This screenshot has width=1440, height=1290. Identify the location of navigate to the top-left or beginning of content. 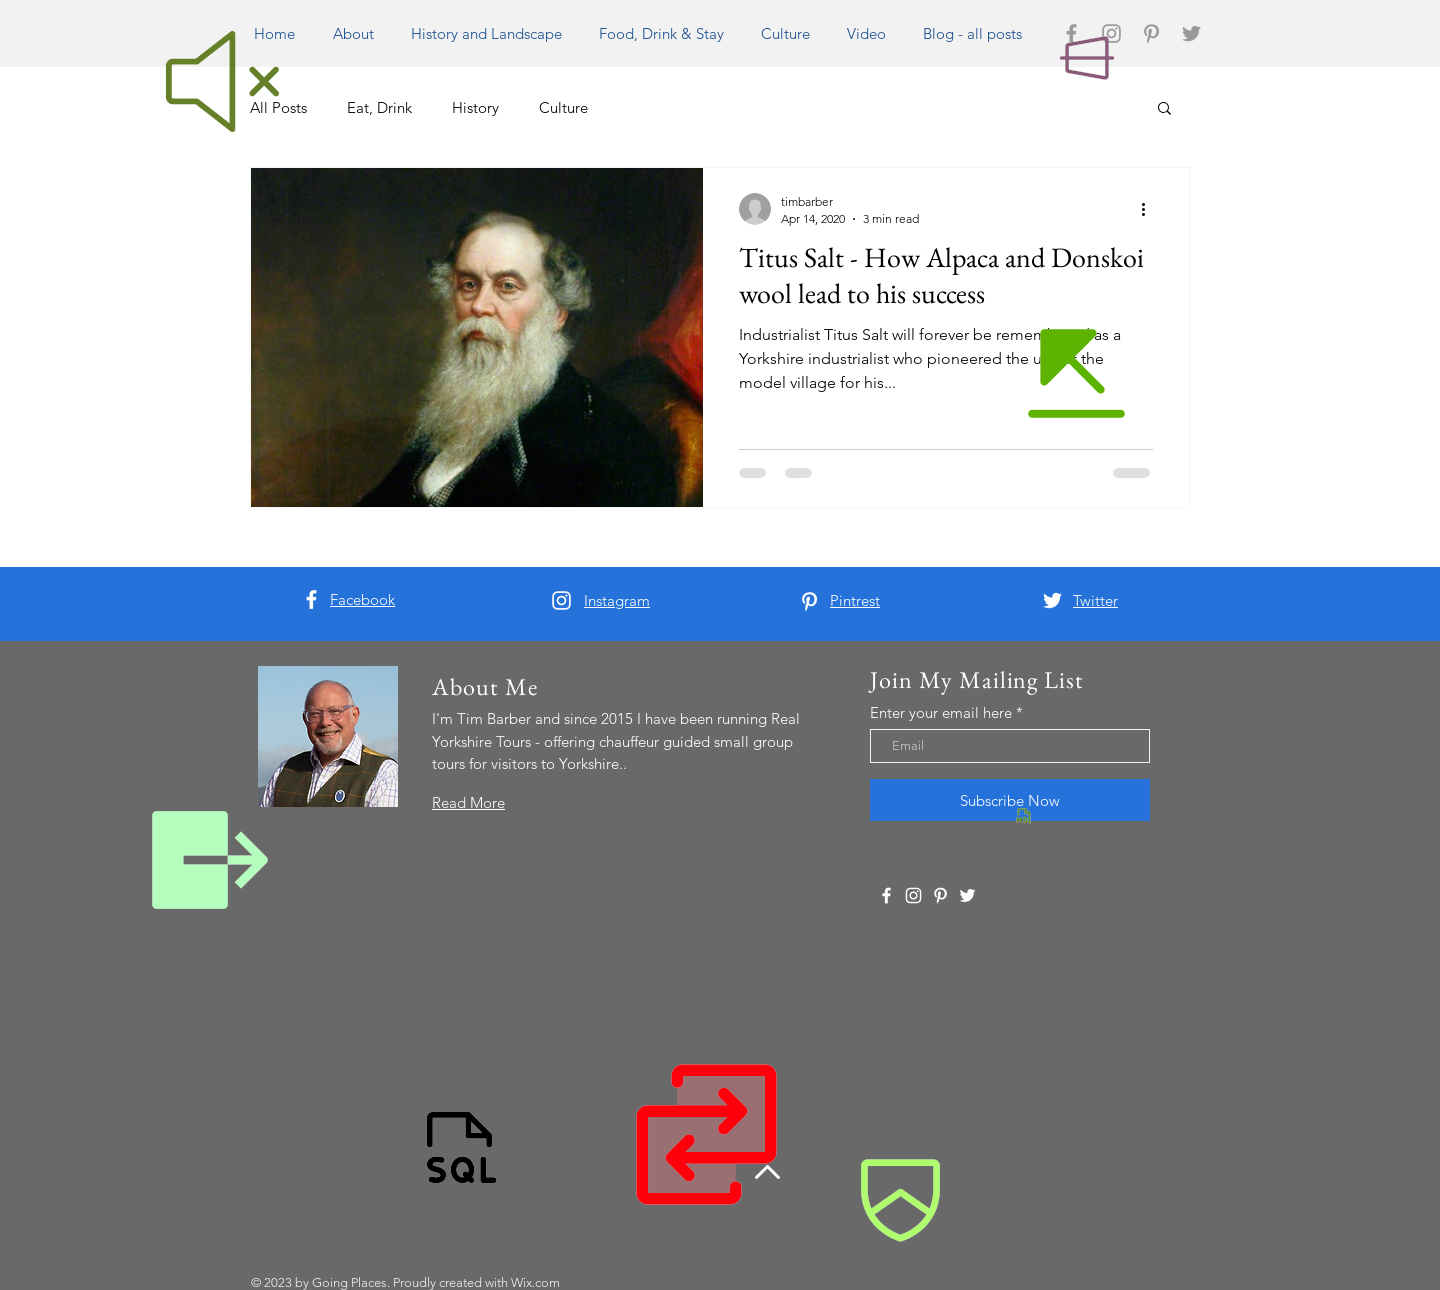
(1072, 373).